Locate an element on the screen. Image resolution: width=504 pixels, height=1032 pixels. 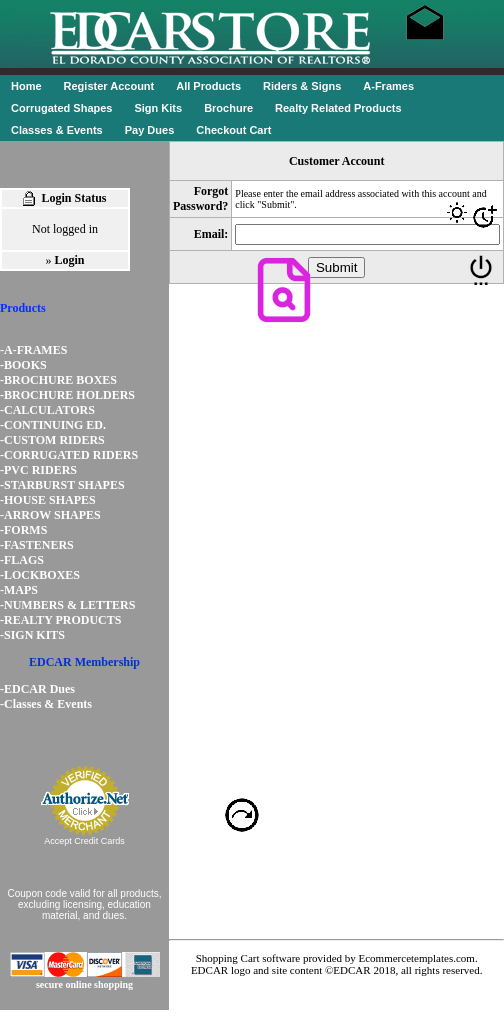
view drafts folder is located at coordinates (425, 25).